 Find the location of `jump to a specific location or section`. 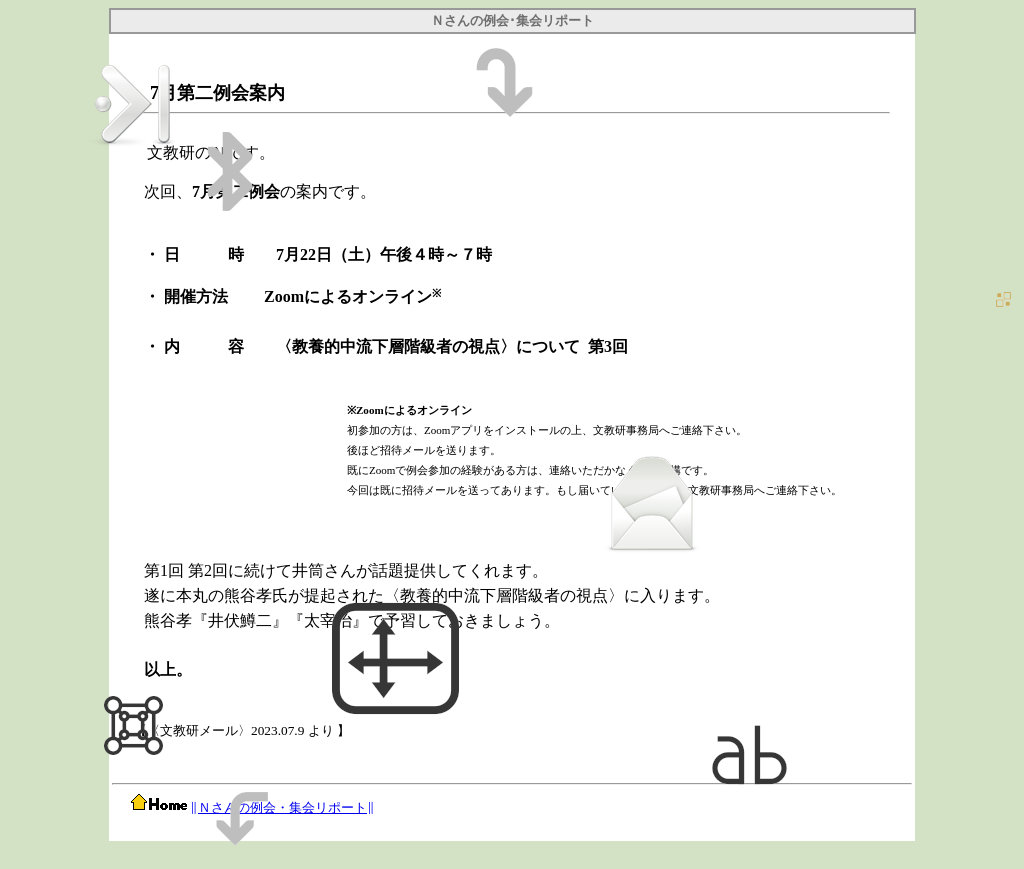

jump to a specific location or section is located at coordinates (504, 81).